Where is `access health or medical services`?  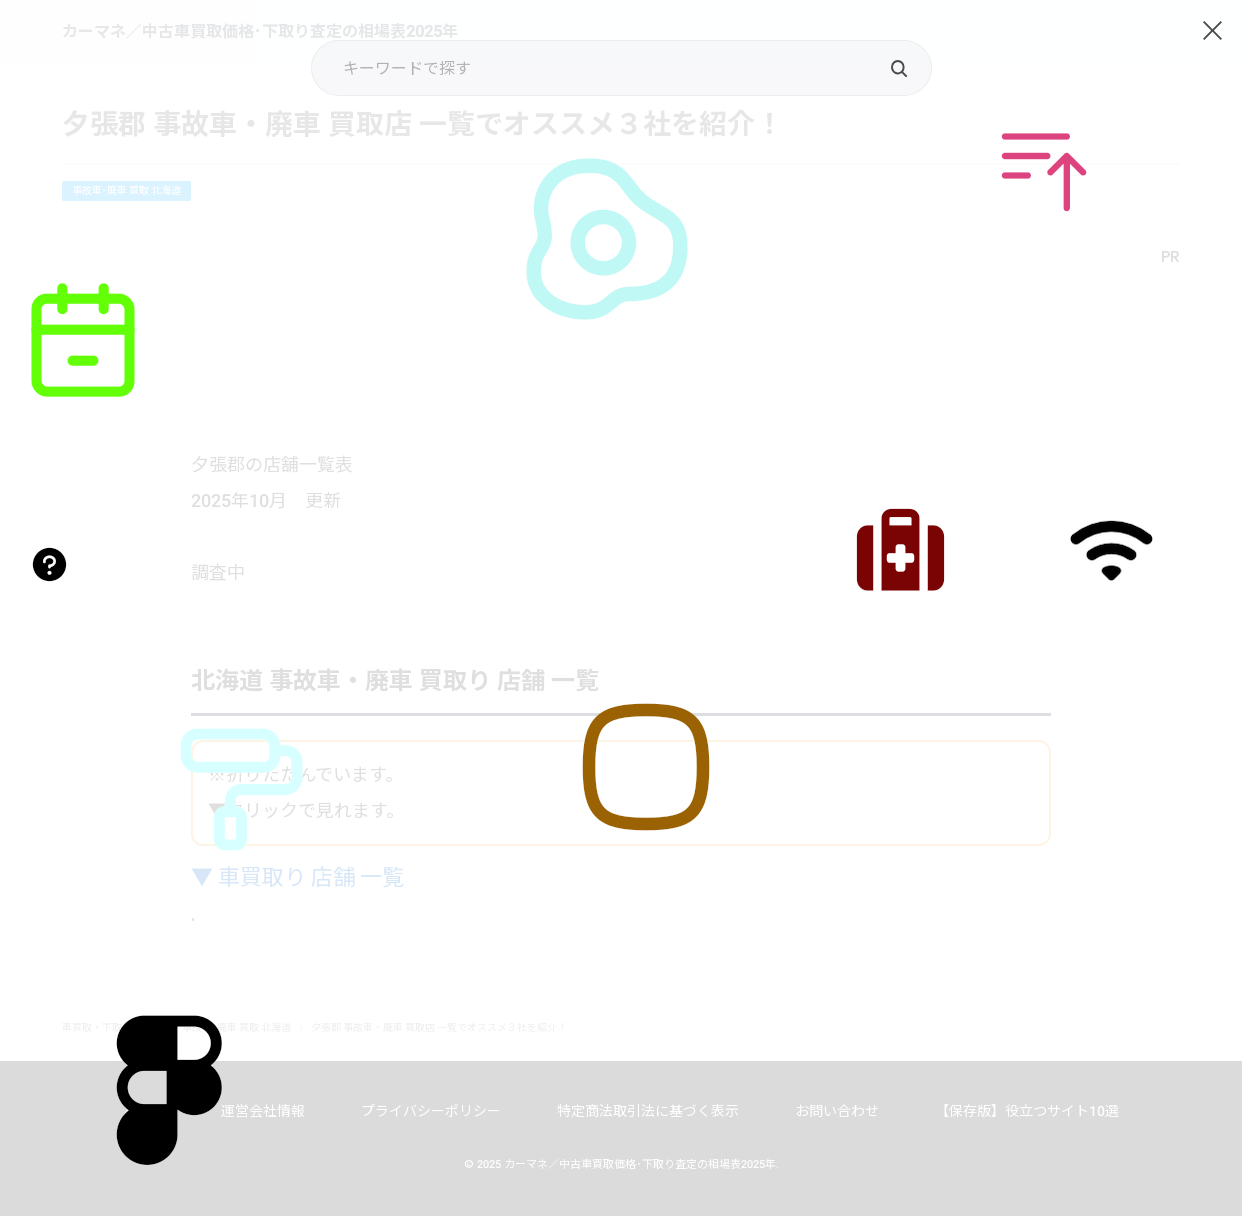 access health or medical services is located at coordinates (900, 552).